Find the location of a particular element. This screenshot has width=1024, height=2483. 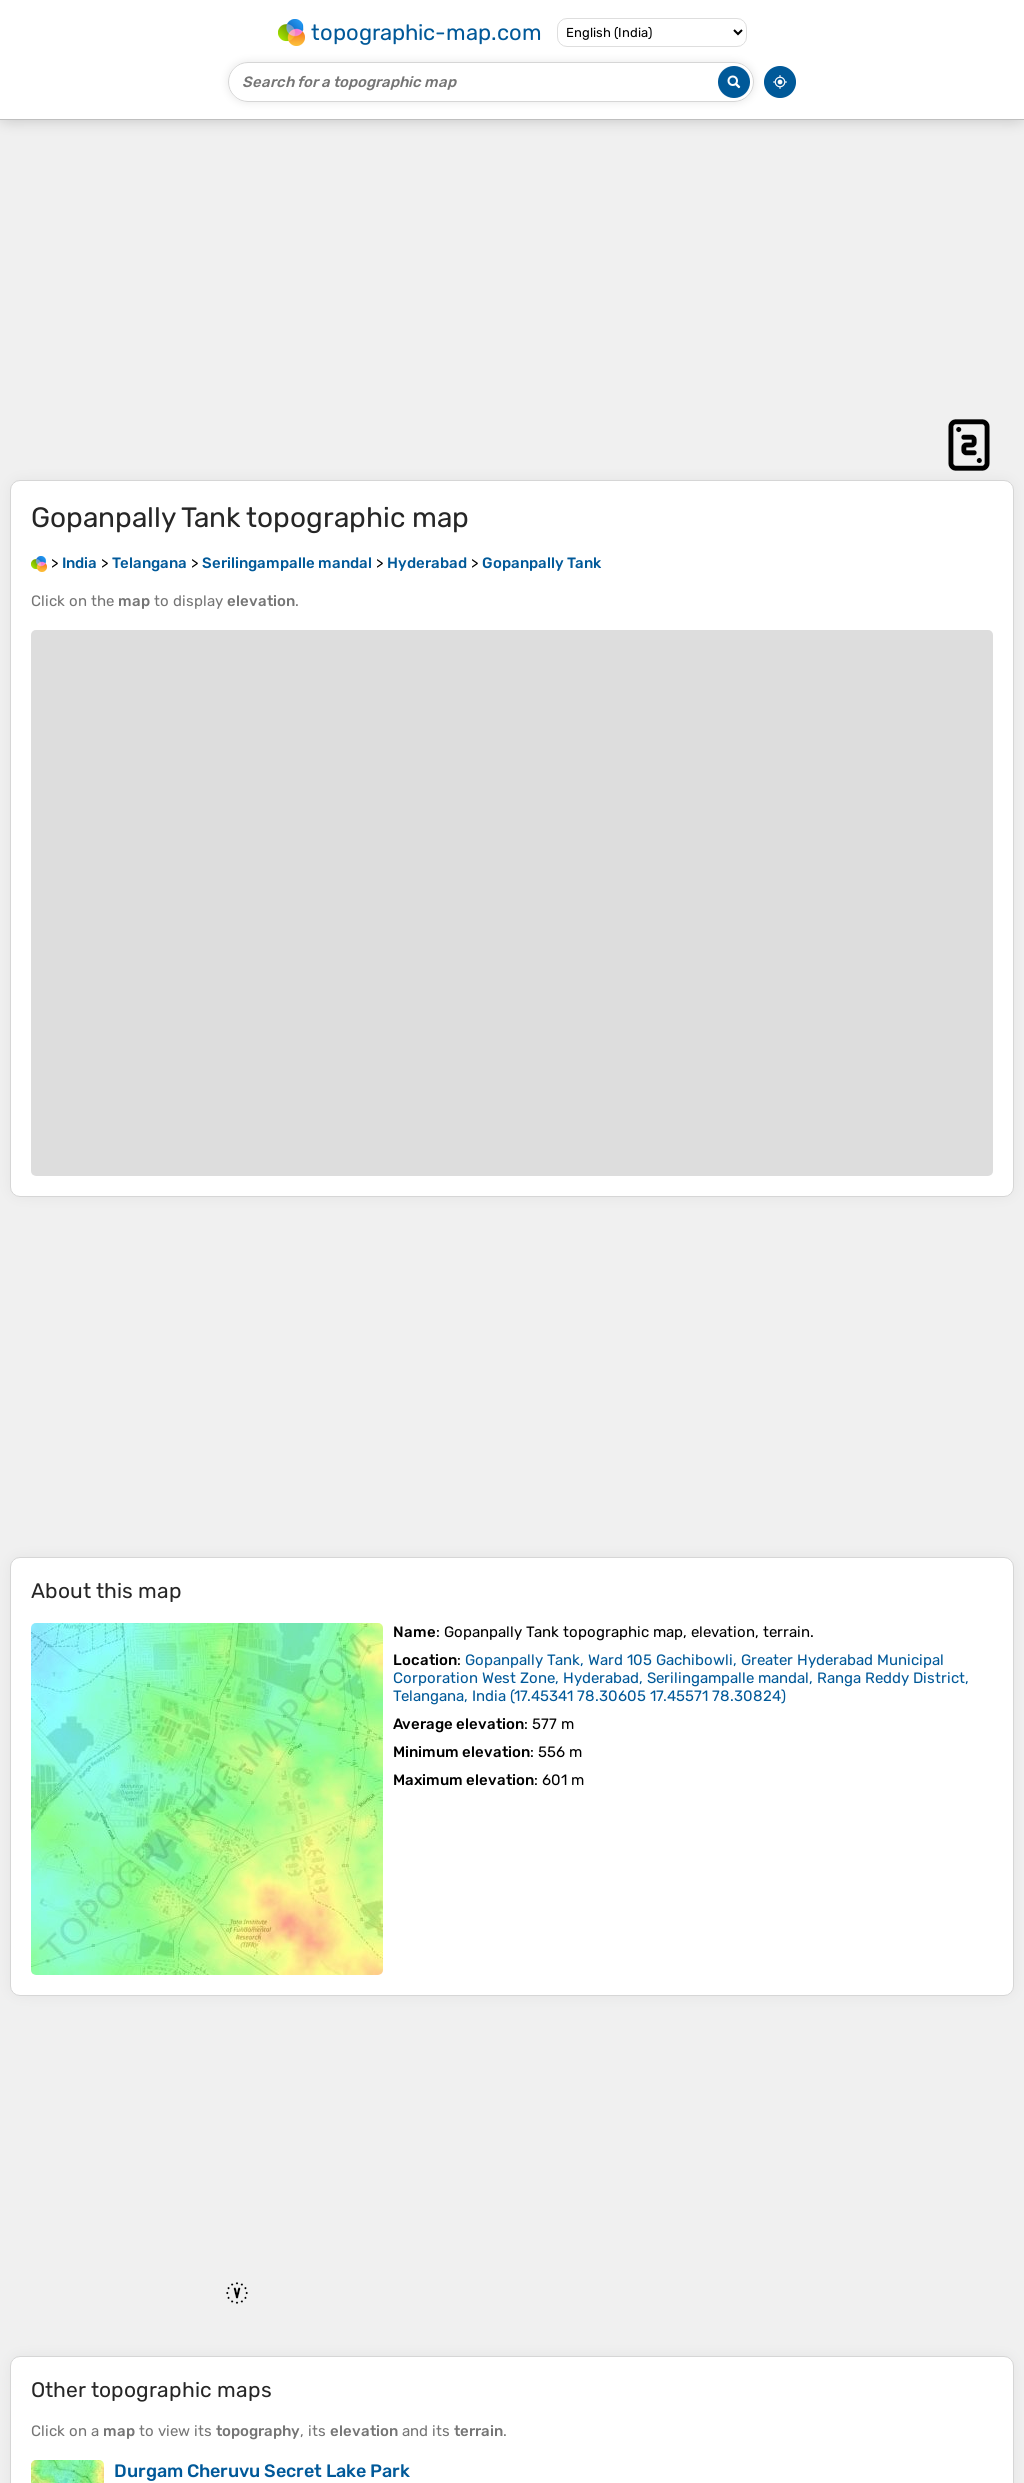

indicates a verified or validation status in progress is located at coordinates (237, 2293).